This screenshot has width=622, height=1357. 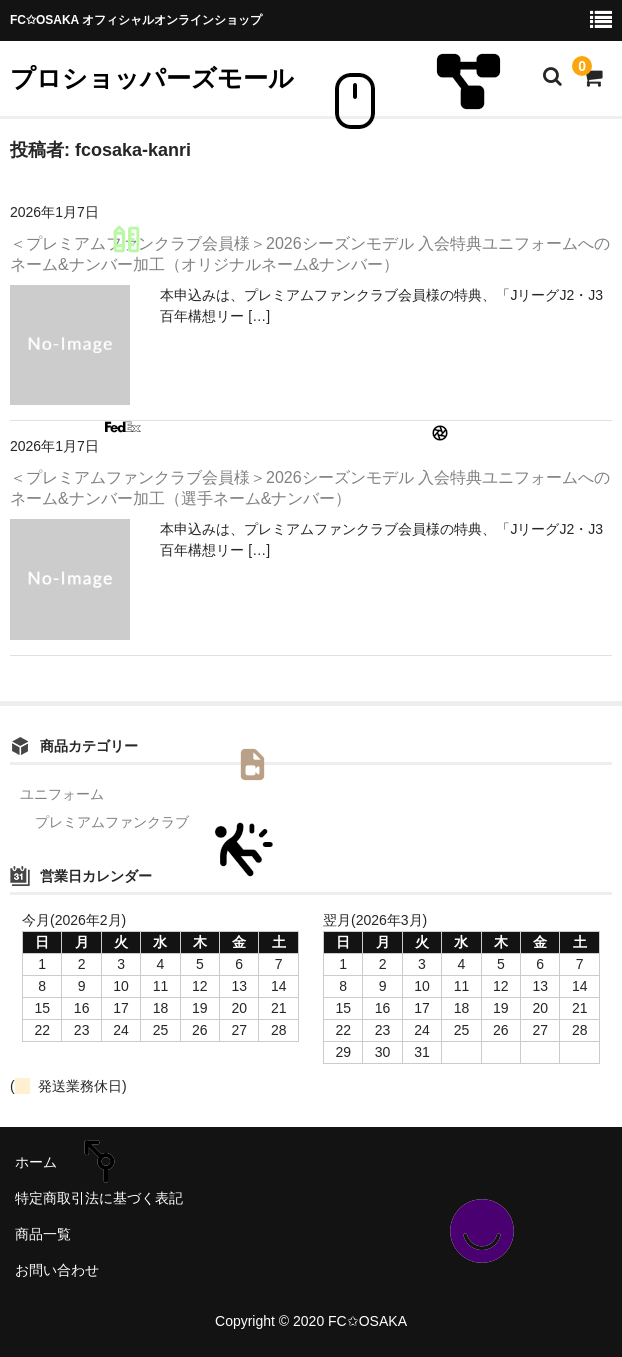 I want to click on open a video file, so click(x=252, y=764).